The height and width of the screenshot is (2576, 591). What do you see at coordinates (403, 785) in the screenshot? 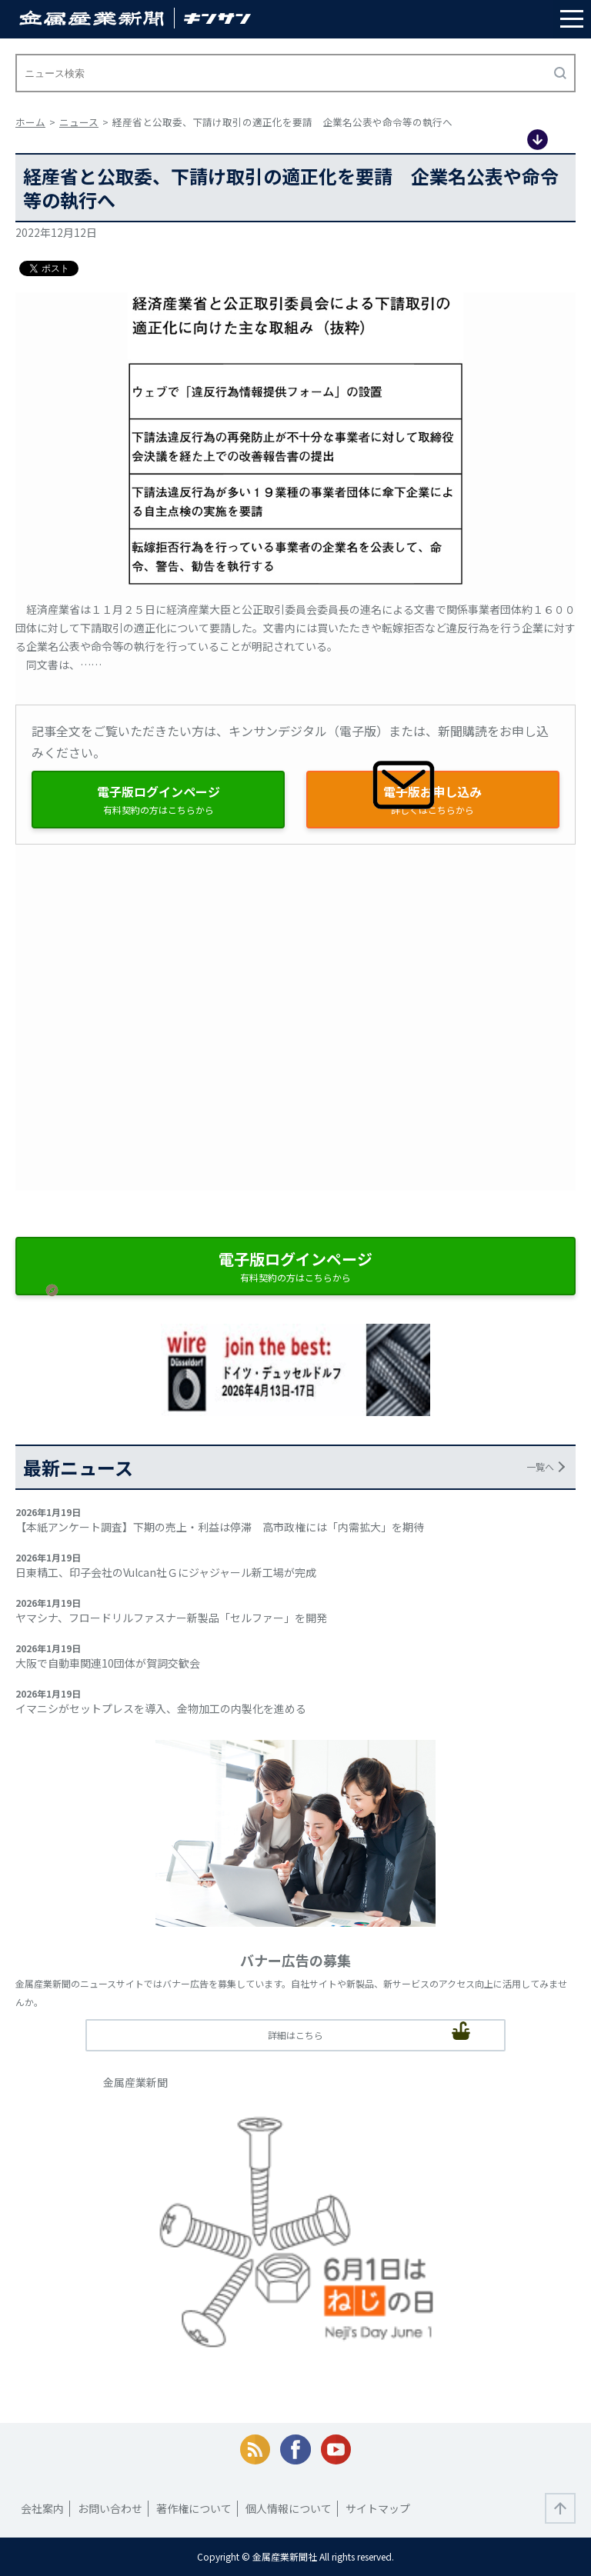
I see `open your email inbox` at bounding box center [403, 785].